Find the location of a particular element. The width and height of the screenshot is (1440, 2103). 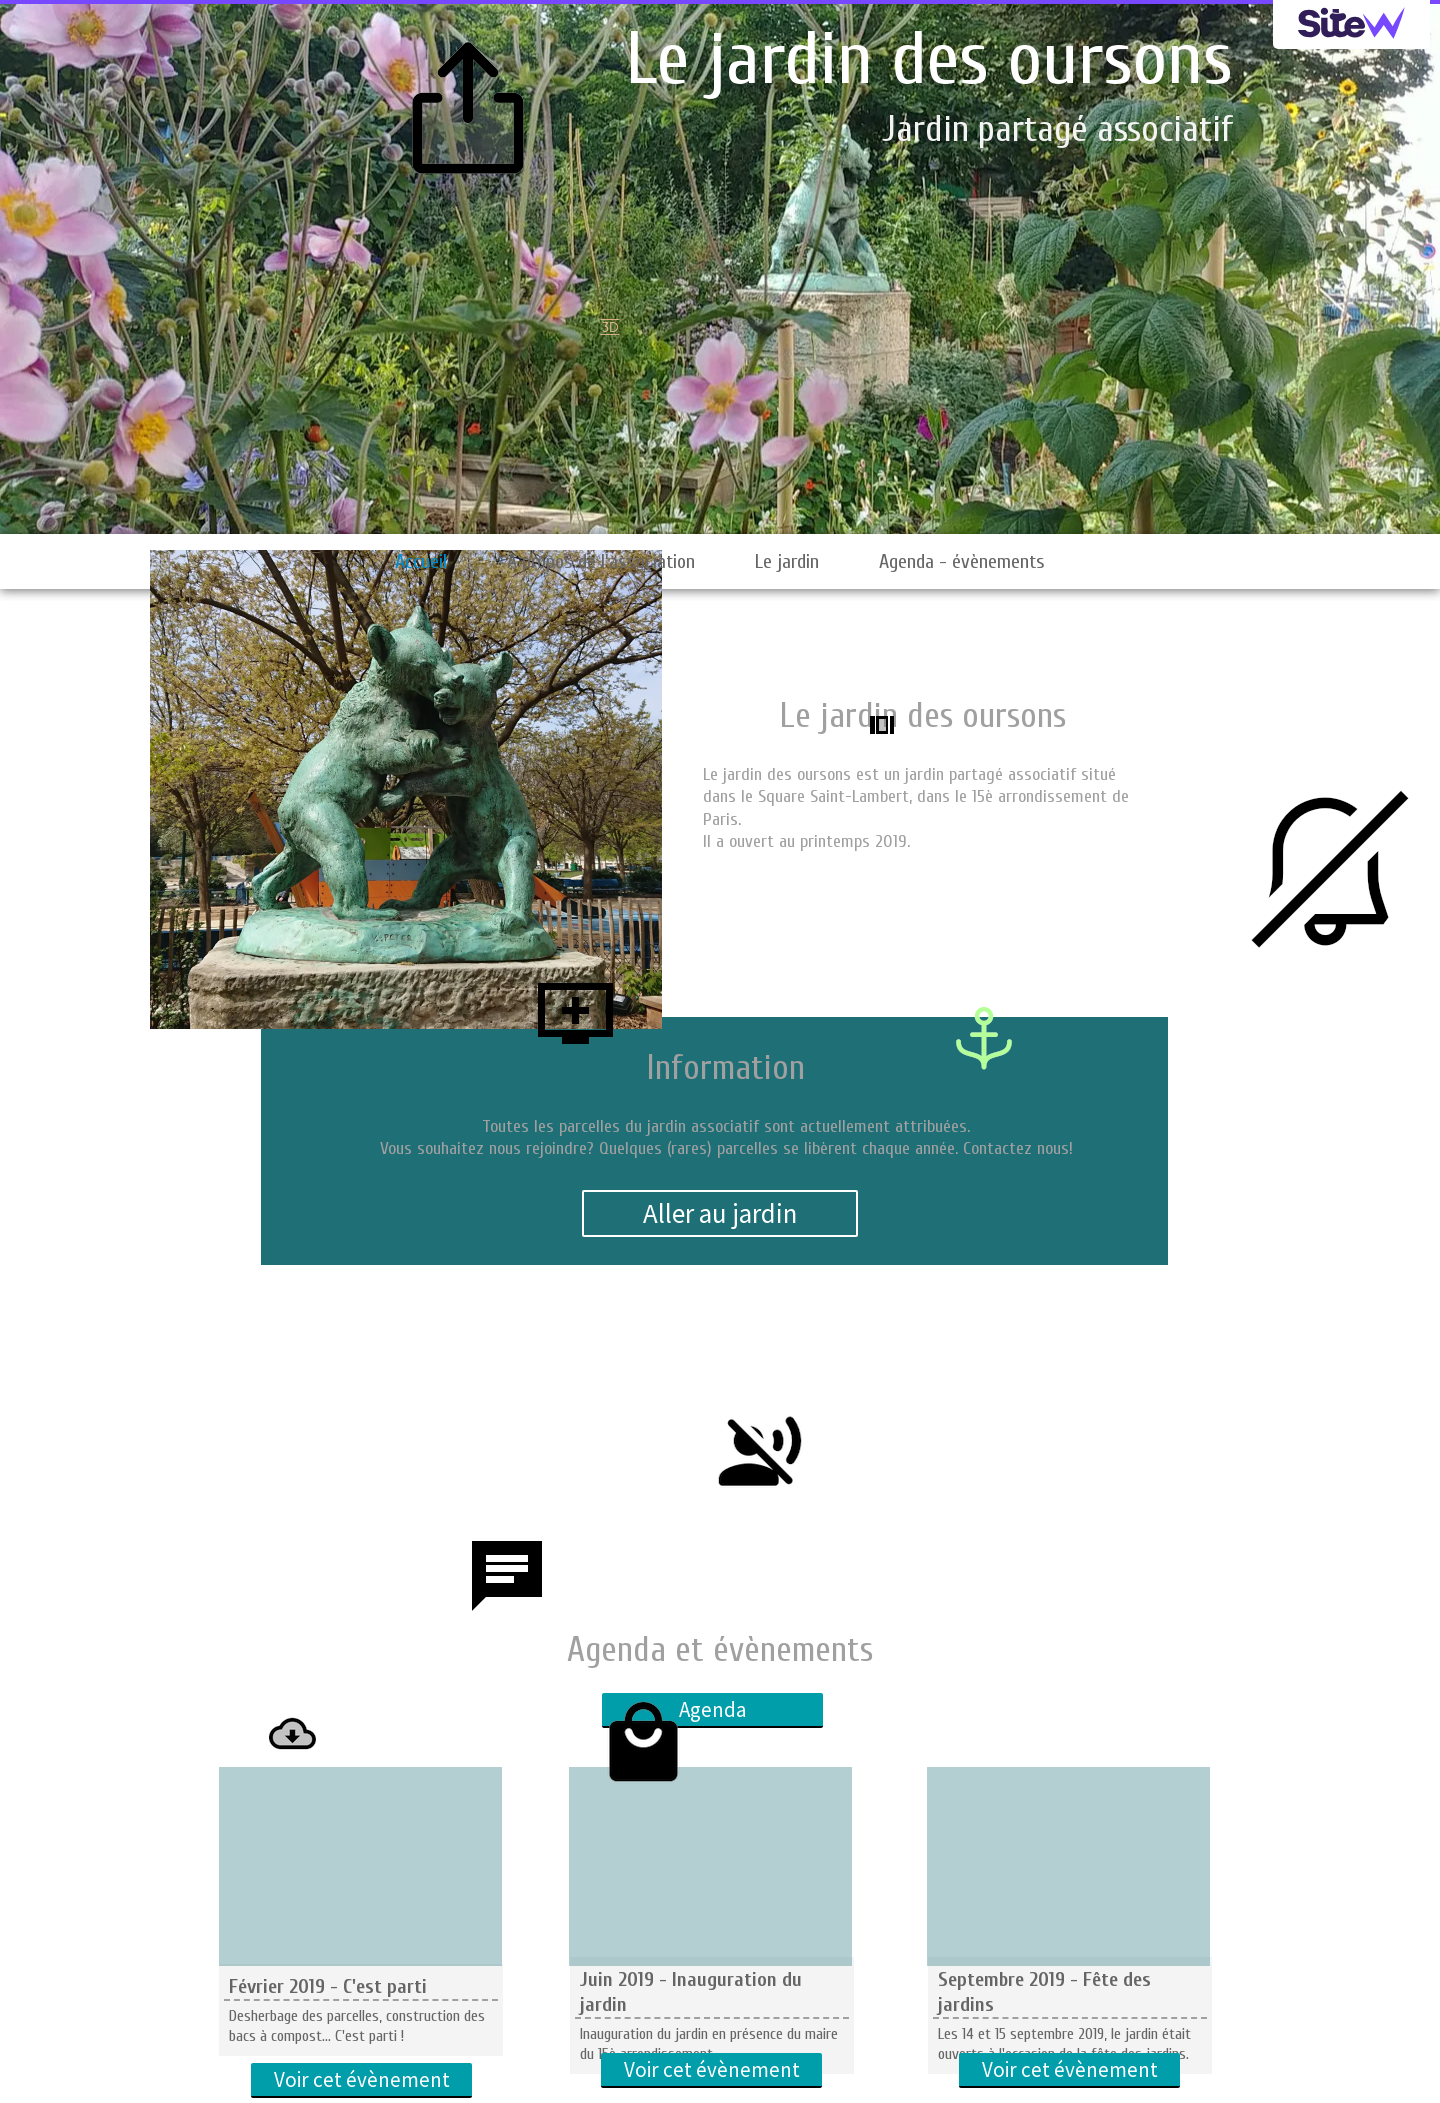

open shopping or store section is located at coordinates (643, 1743).